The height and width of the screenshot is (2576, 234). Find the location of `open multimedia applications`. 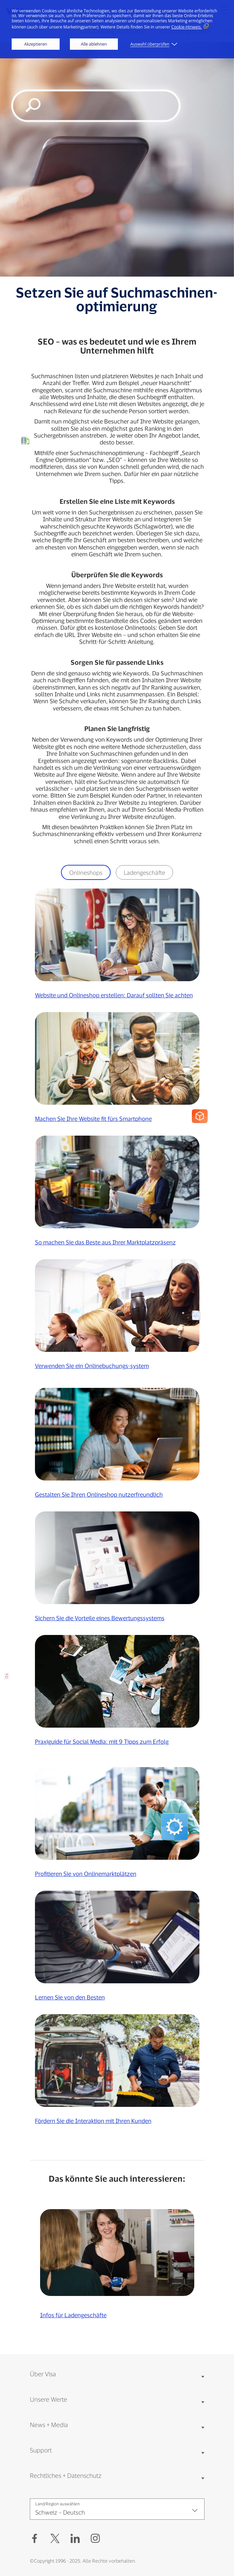

open multimedia applications is located at coordinates (25, 441).